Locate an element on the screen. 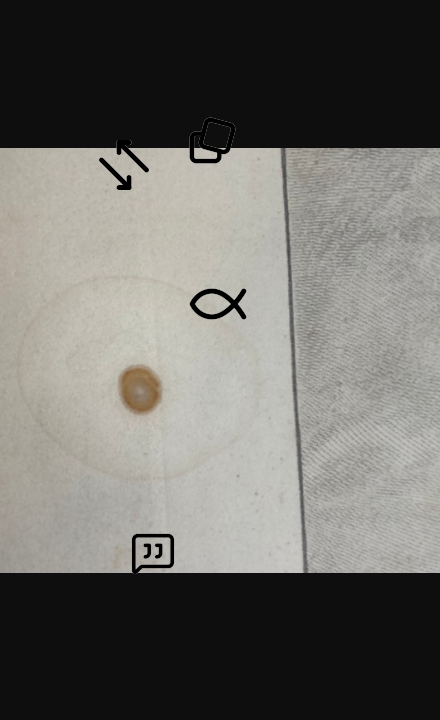  swipe to switch between cards or items is located at coordinates (212, 140).